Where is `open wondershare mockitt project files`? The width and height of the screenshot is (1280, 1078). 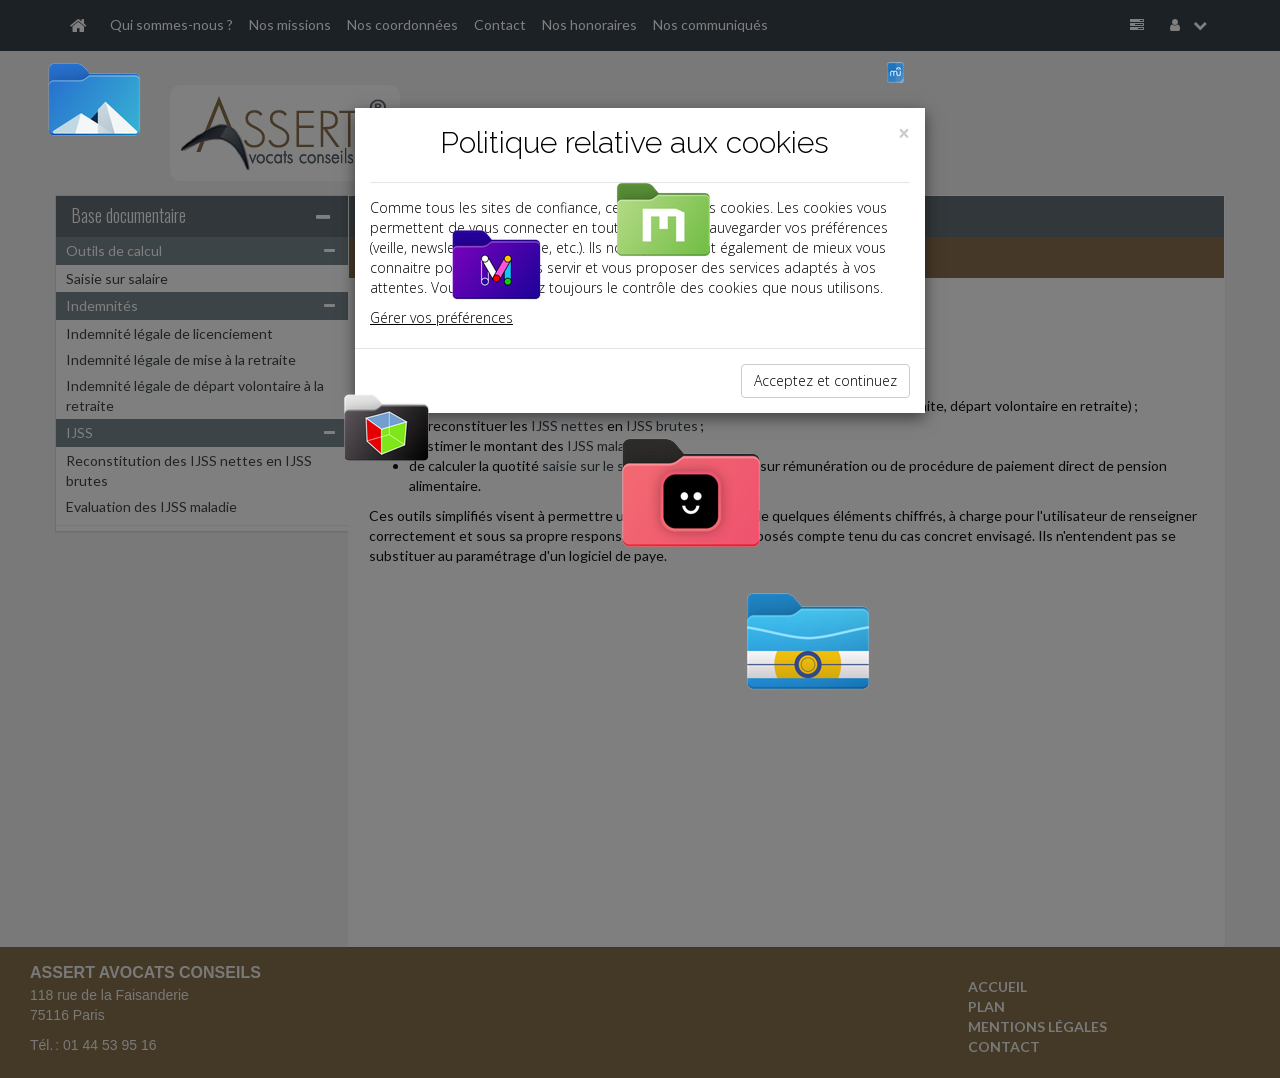
open wondershare mockitt project files is located at coordinates (496, 267).